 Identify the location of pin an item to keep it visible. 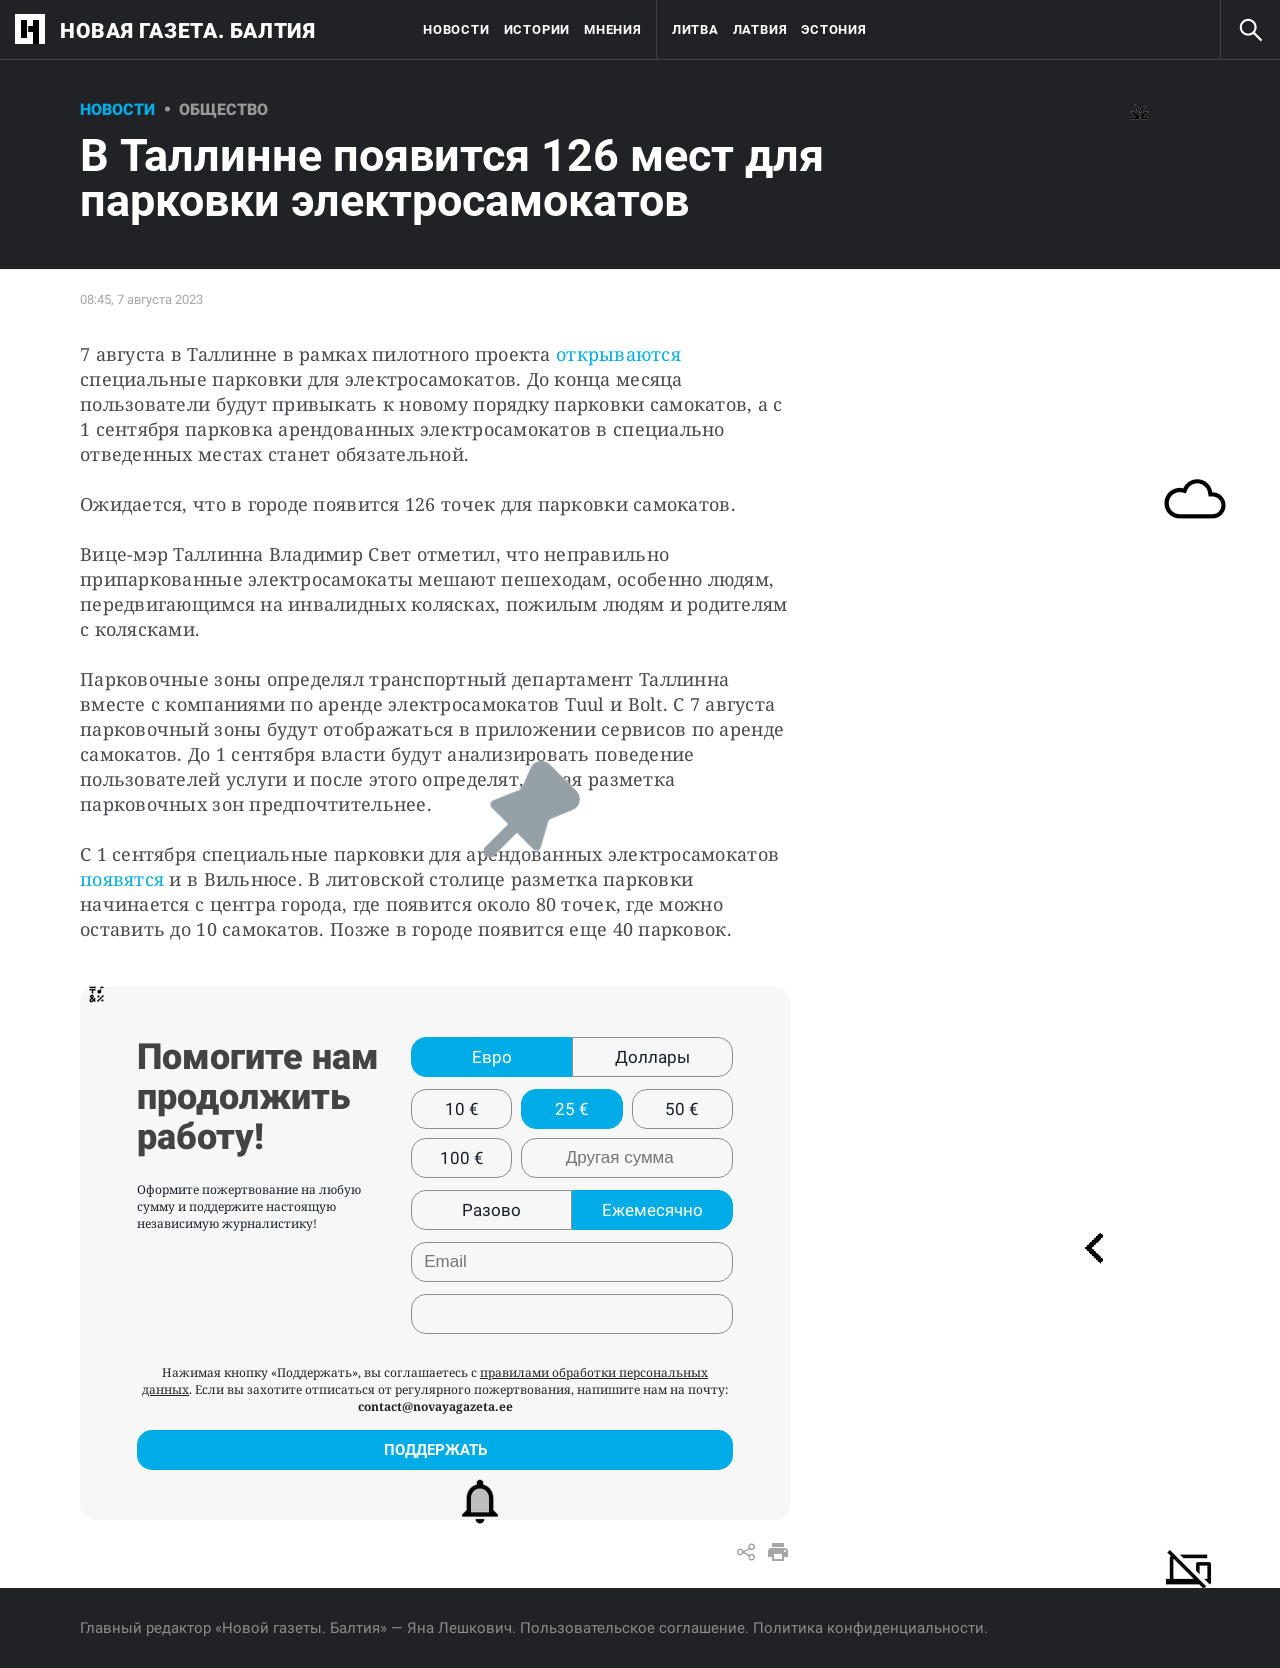
(533, 807).